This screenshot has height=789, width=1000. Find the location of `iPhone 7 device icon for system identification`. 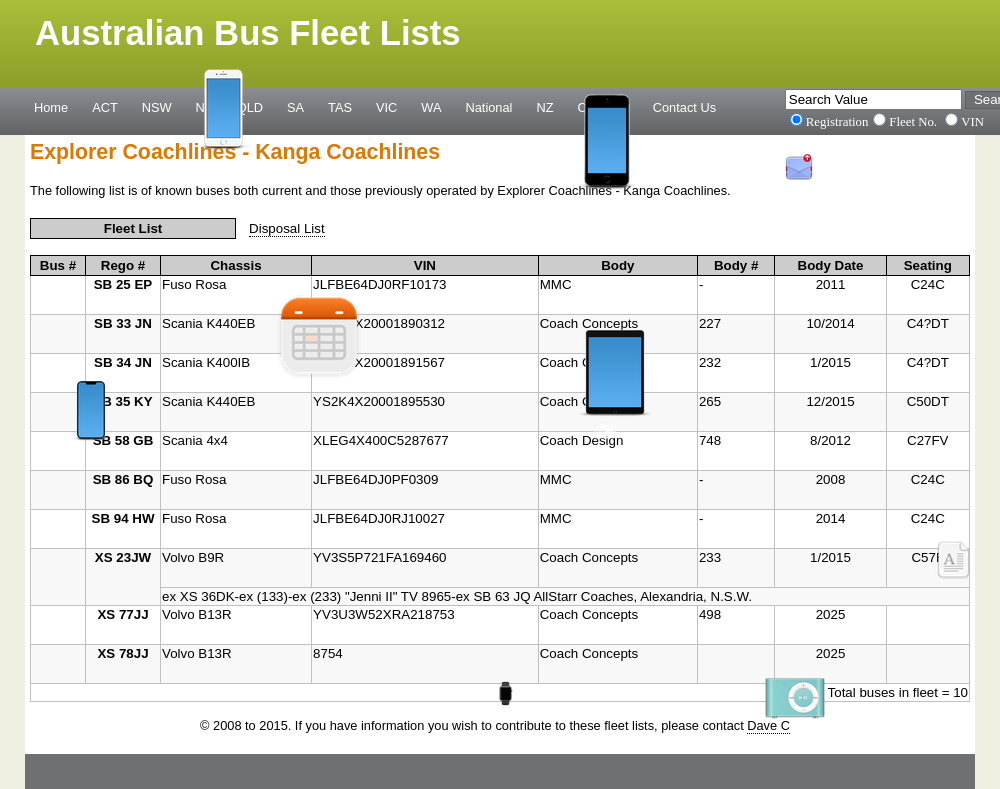

iPhone 7 device icon for system identification is located at coordinates (223, 109).